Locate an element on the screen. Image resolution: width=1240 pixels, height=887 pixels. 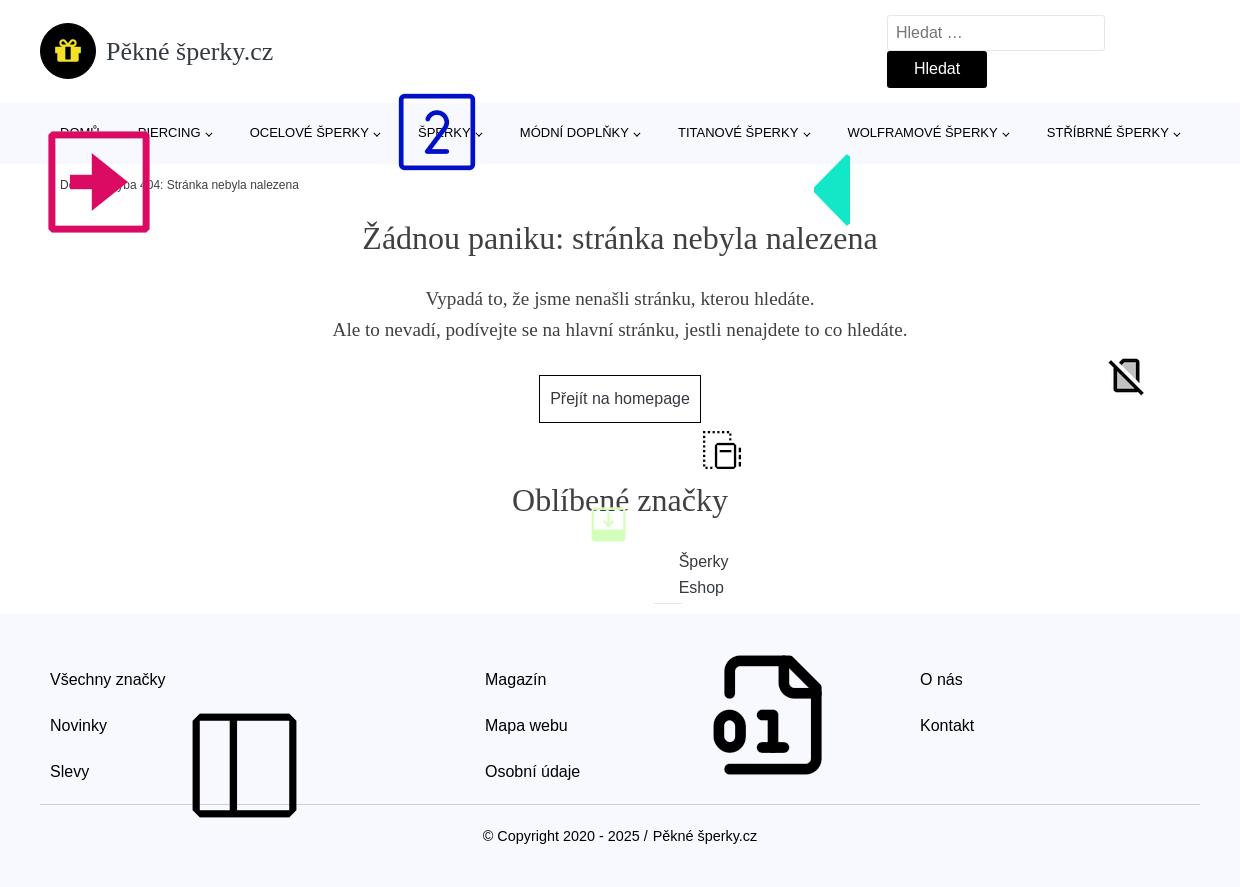
indicates step two in a multi-step process is located at coordinates (437, 132).